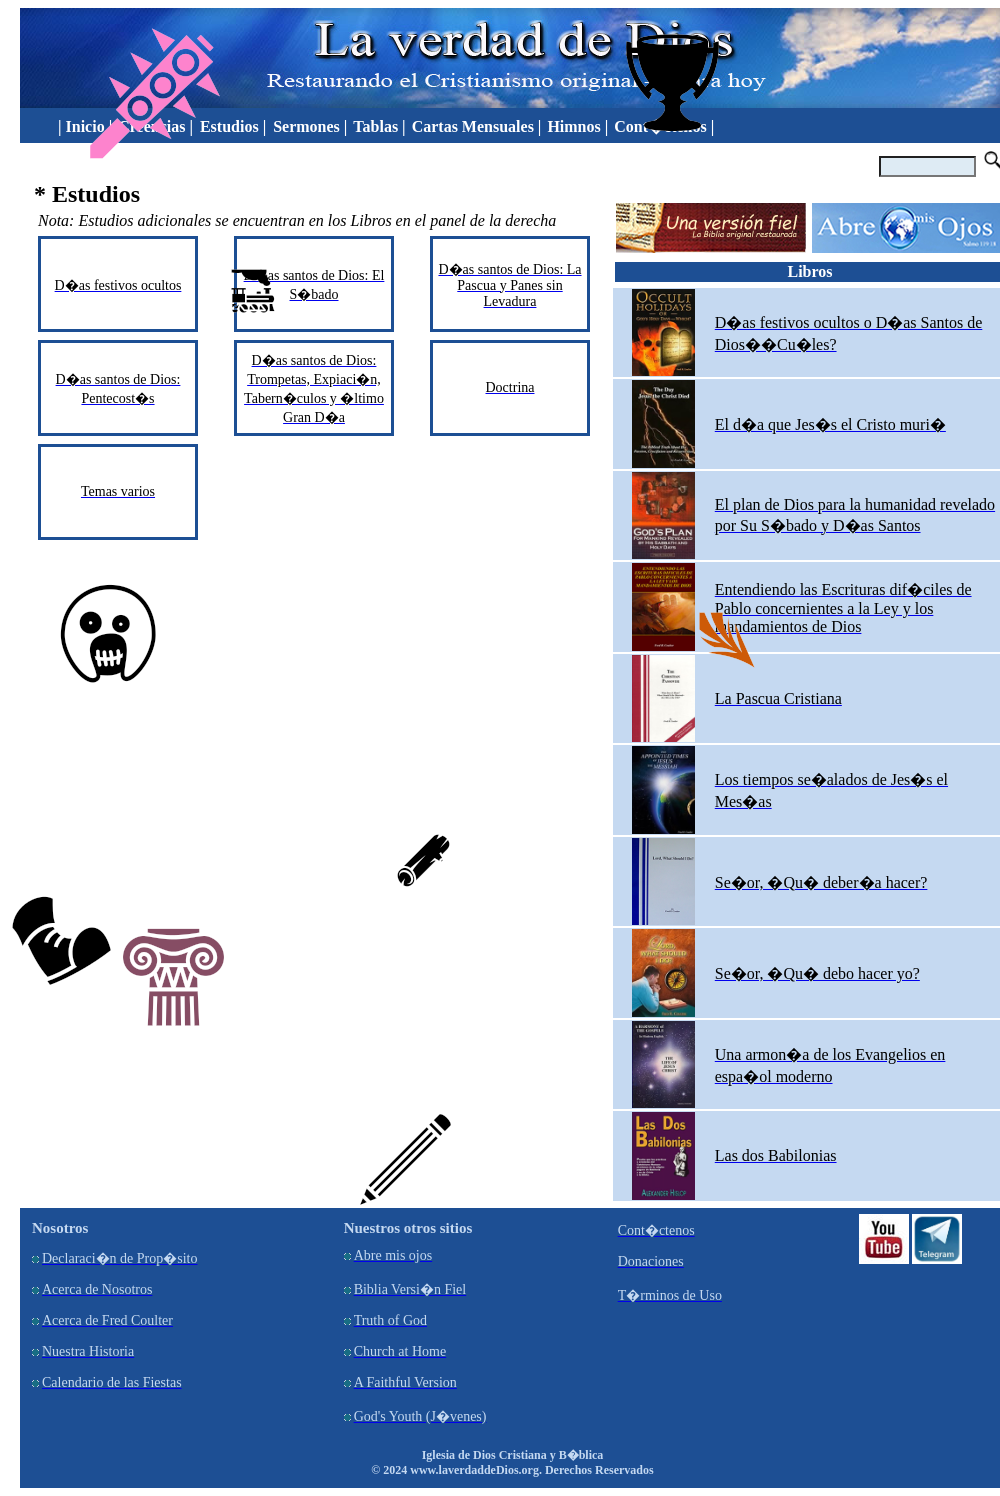 This screenshot has width=1000, height=1496. What do you see at coordinates (672, 82) in the screenshot?
I see `view achievements or awards` at bounding box center [672, 82].